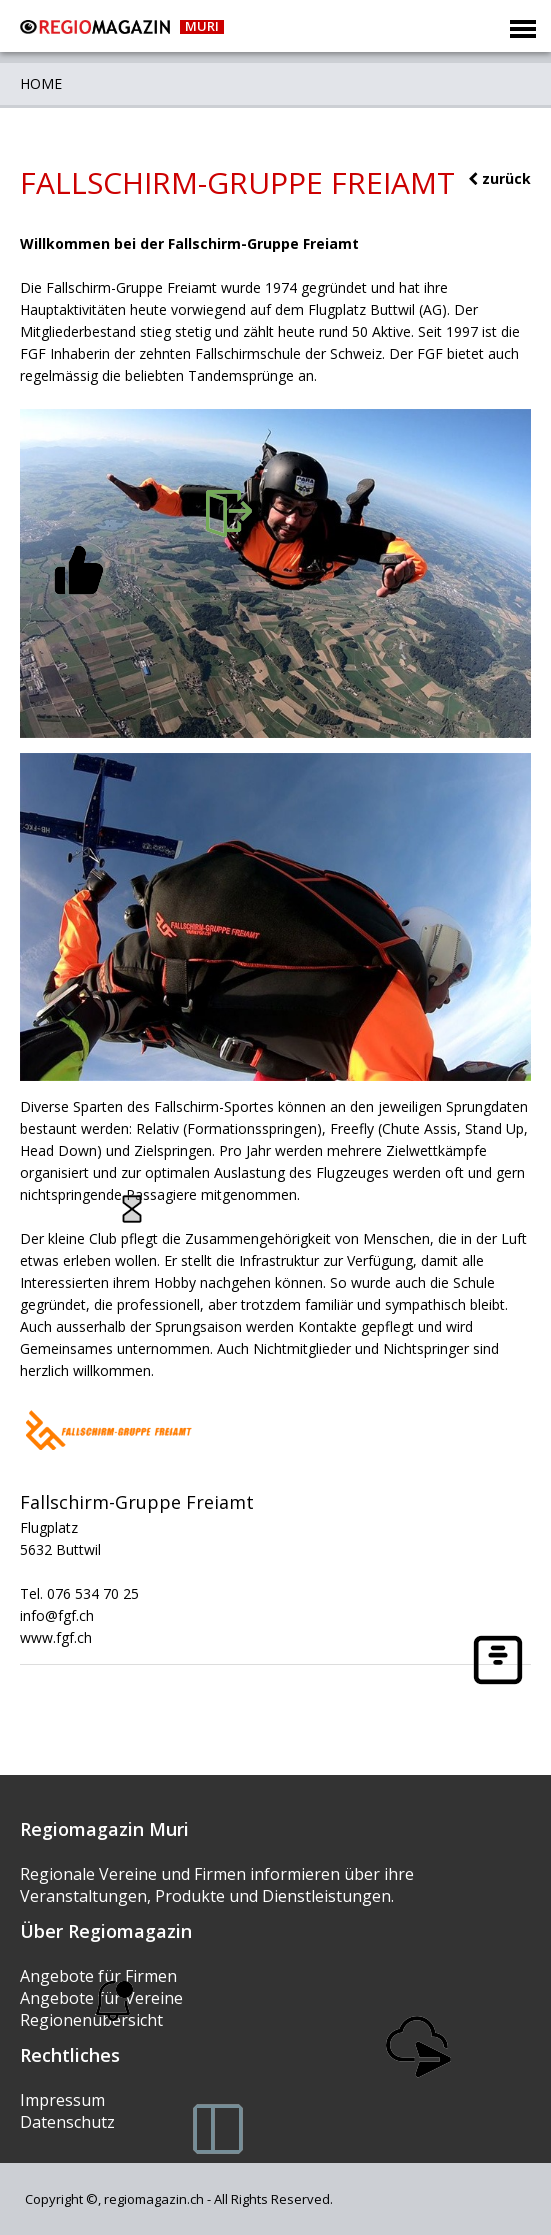 The height and width of the screenshot is (2235, 551). Describe the element at coordinates (132, 1209) in the screenshot. I see `indicates a loading or processing state` at that location.